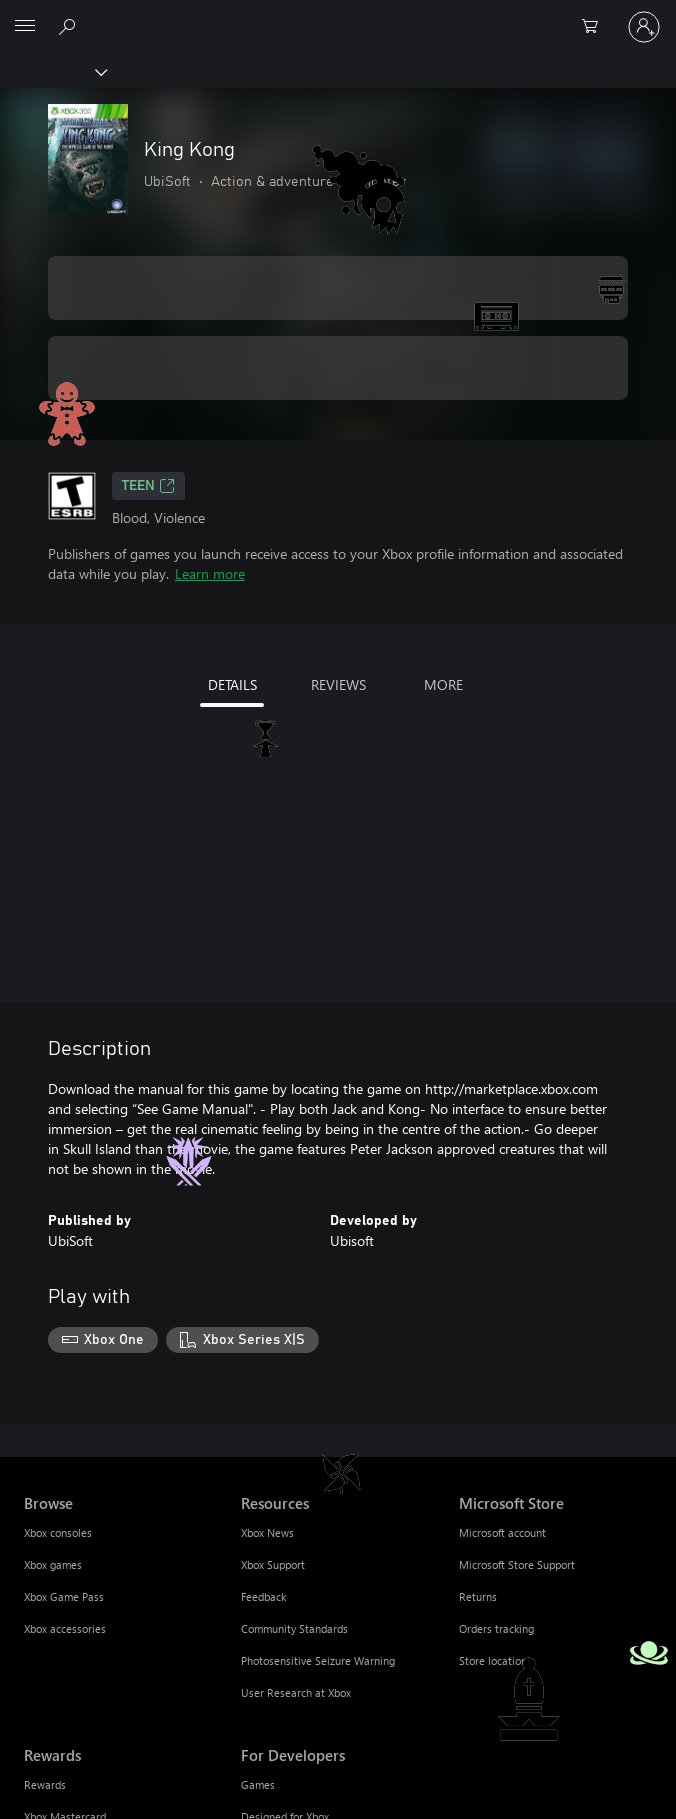  What do you see at coordinates (611, 288) in the screenshot?
I see `access building or fortress in game` at bounding box center [611, 288].